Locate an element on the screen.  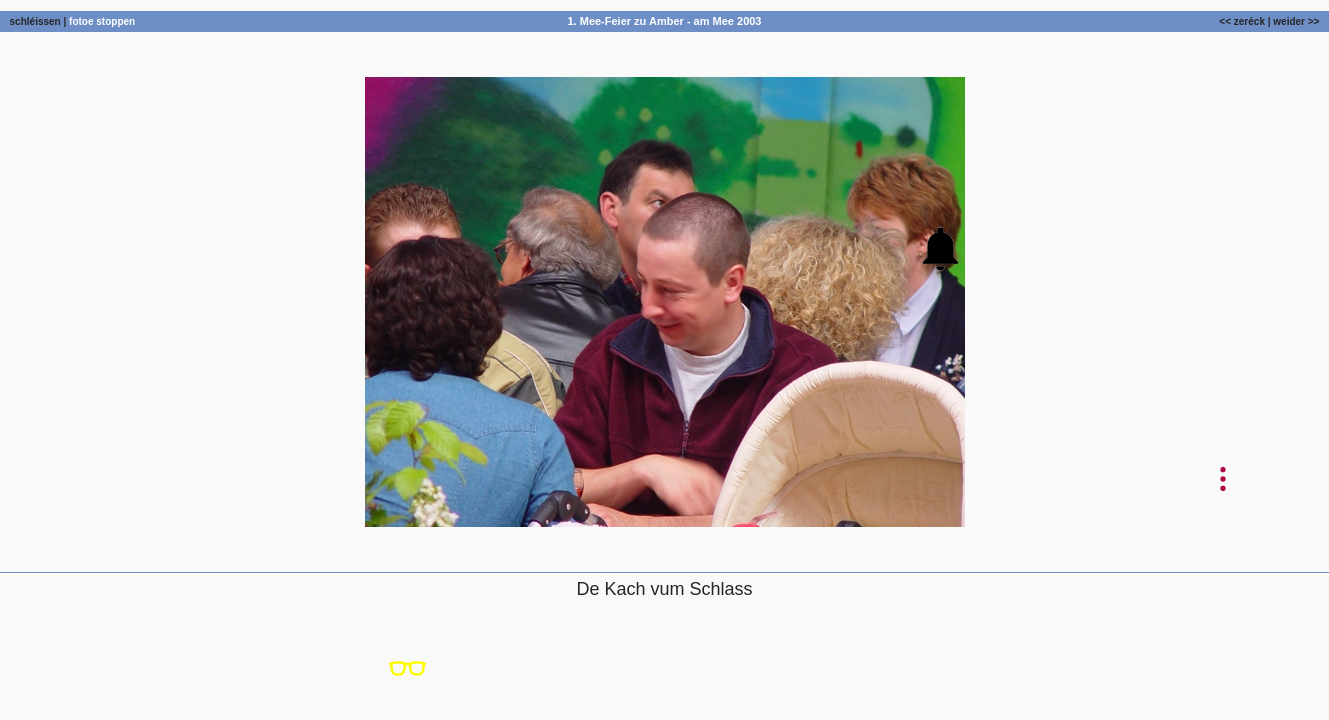
open more options menu is located at coordinates (1223, 479).